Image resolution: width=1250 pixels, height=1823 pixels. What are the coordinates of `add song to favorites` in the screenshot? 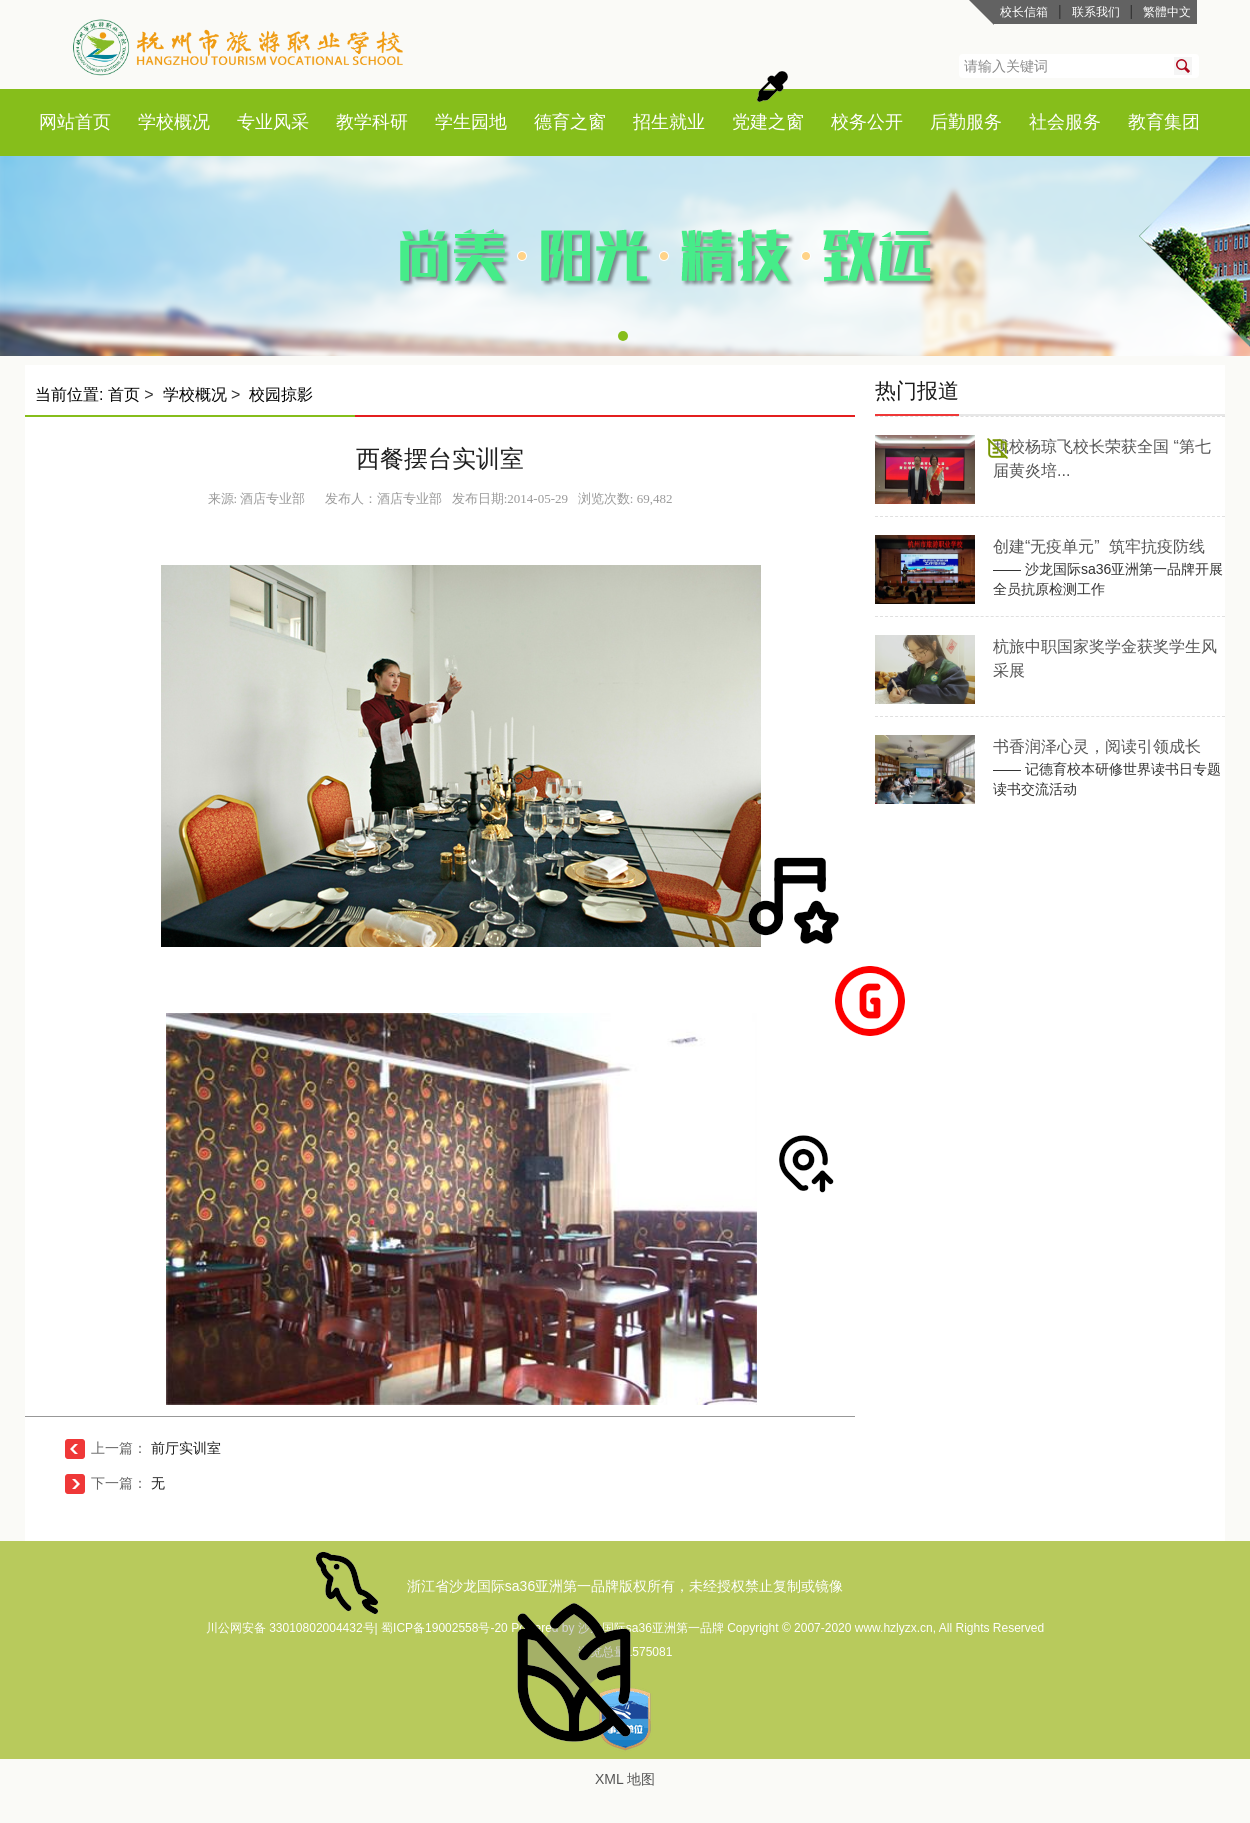 It's located at (791, 896).